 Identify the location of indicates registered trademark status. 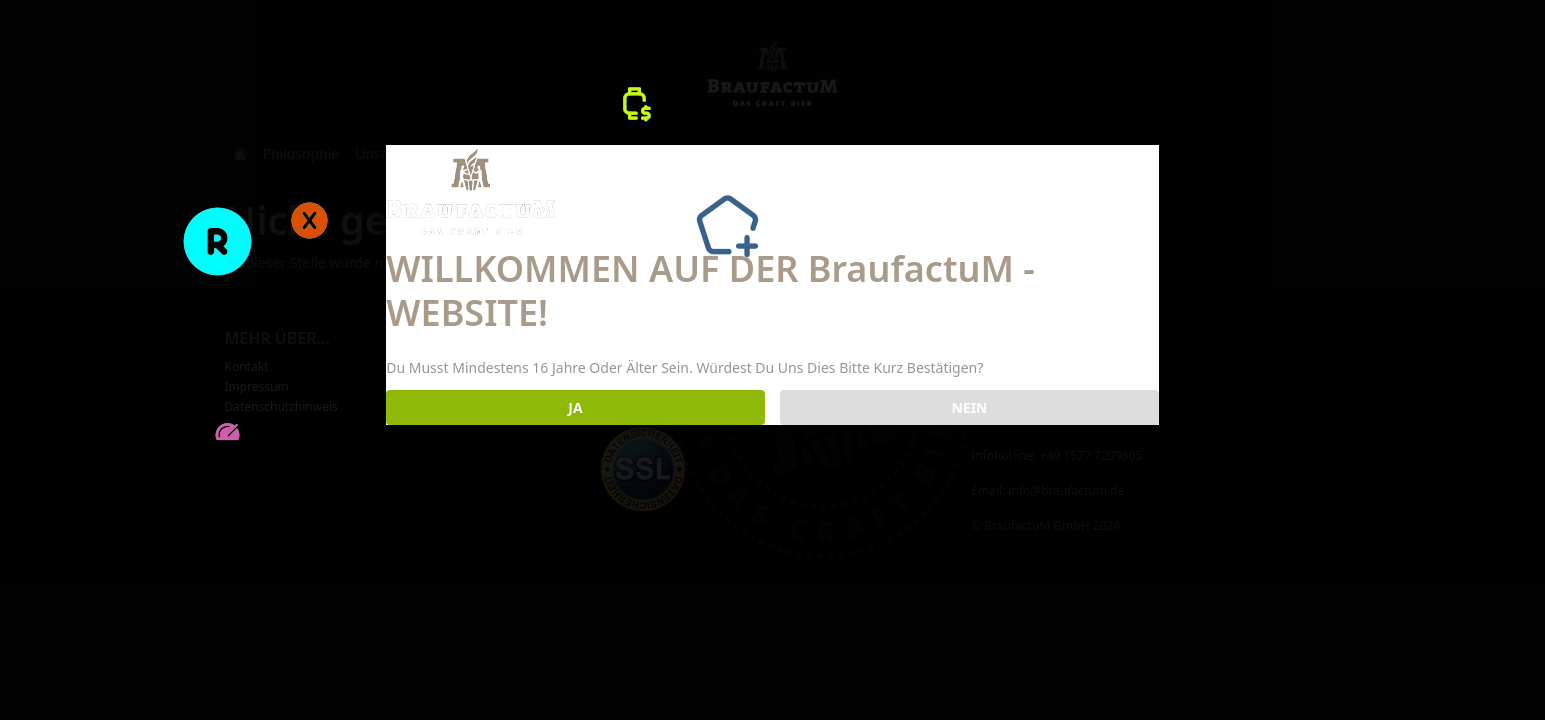
(217, 241).